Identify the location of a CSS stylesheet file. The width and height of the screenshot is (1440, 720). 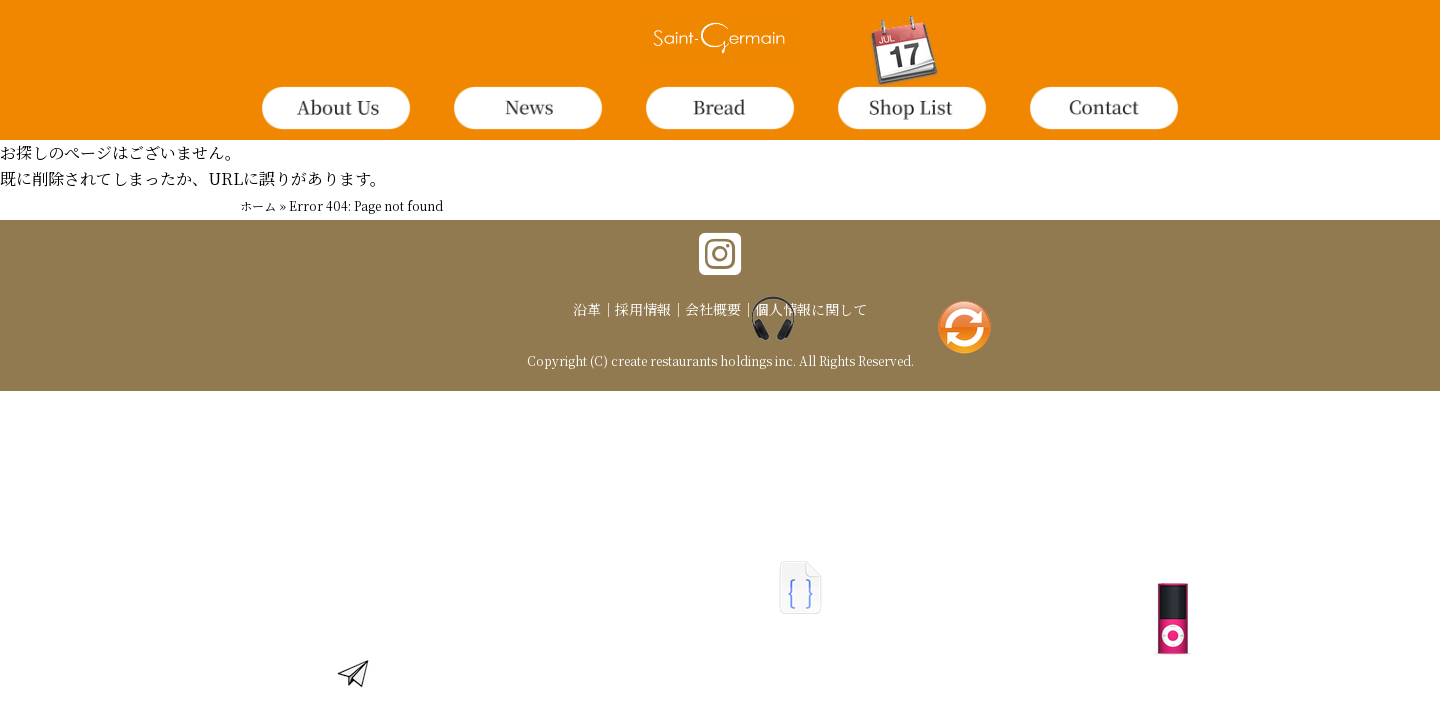
(800, 587).